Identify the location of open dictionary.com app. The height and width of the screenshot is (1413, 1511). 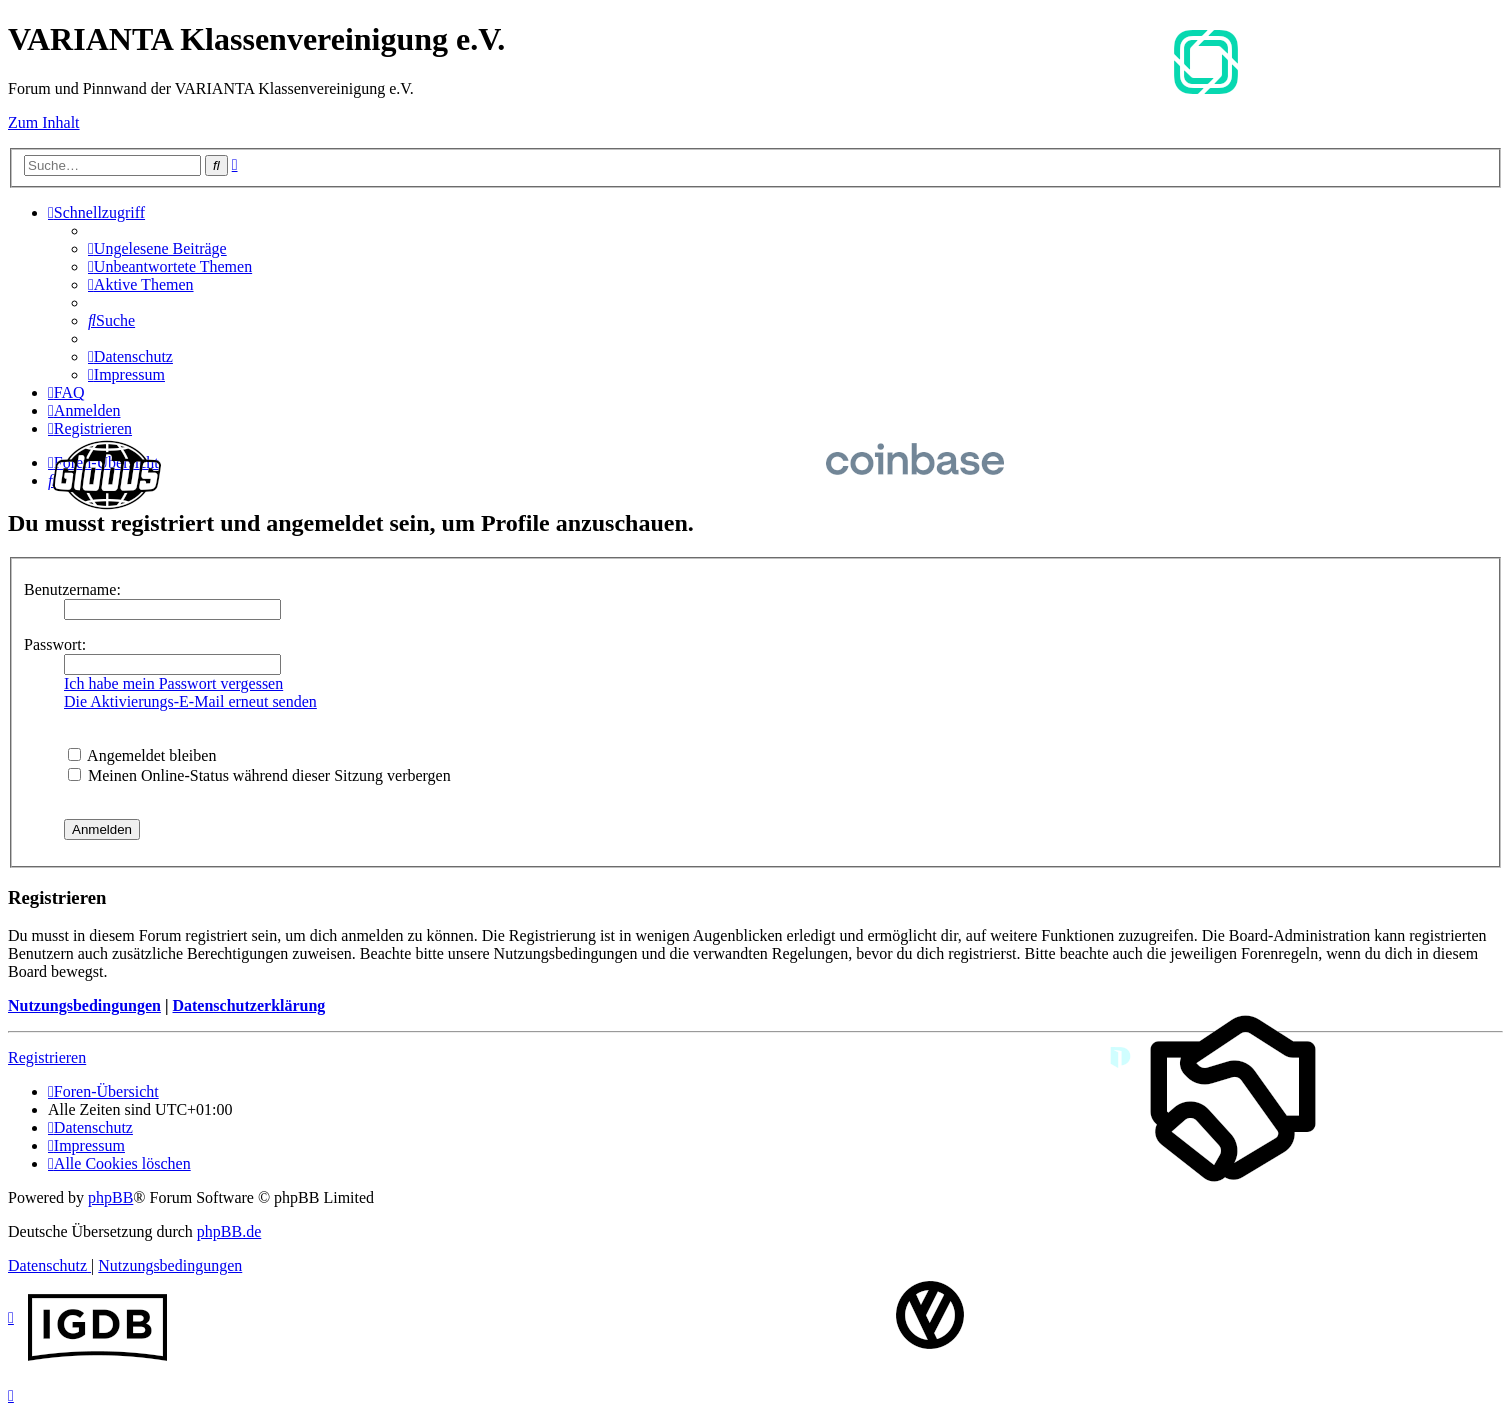
(1120, 1057).